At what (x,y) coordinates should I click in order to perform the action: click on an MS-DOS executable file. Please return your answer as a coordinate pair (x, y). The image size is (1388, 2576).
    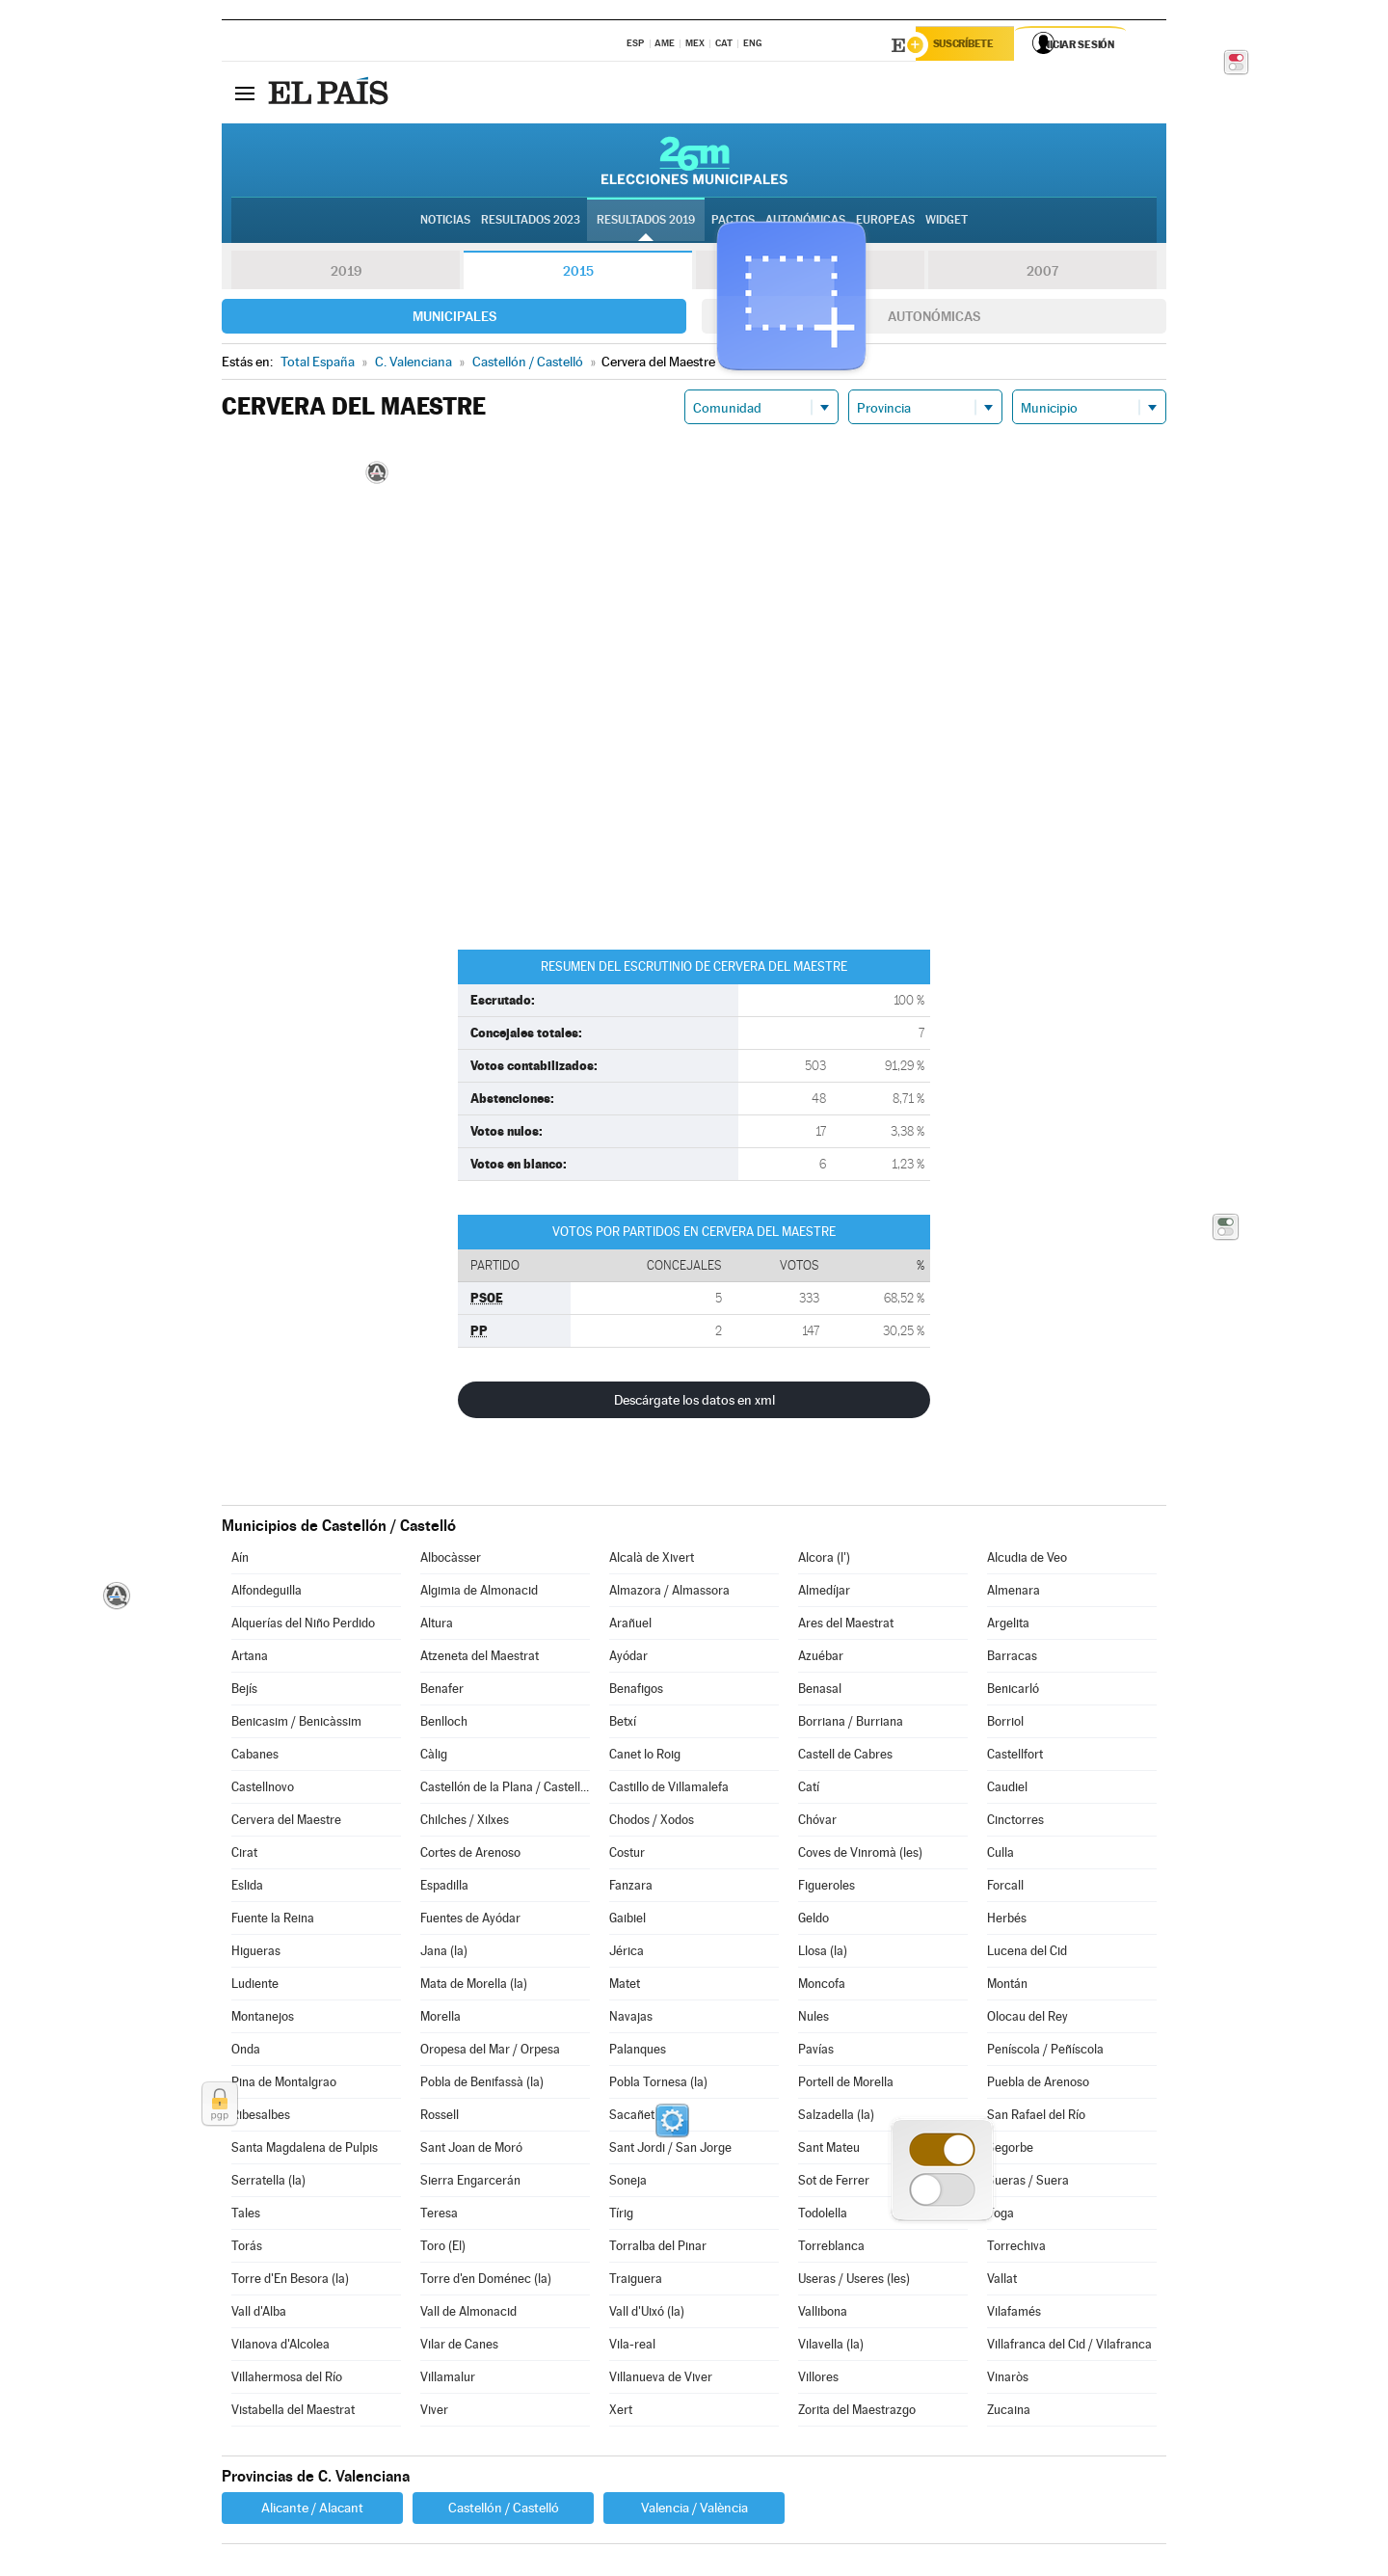
    Looking at the image, I should click on (672, 2120).